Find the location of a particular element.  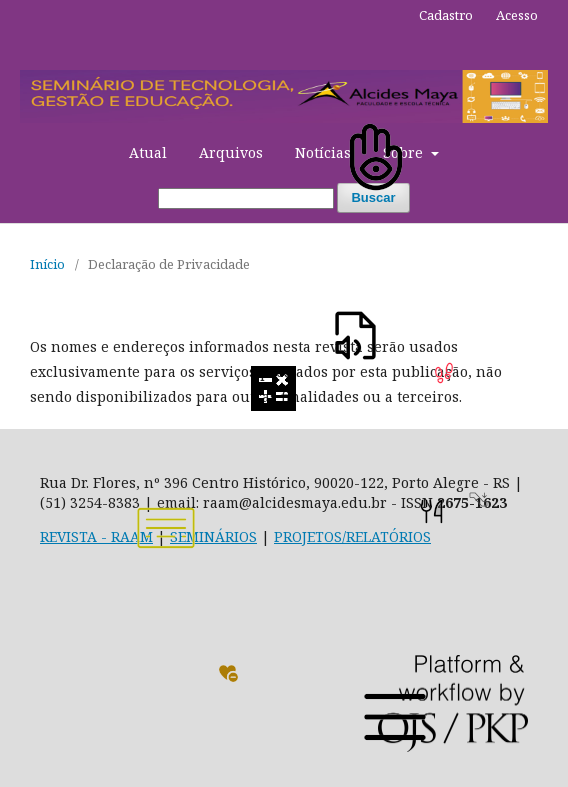

indicates escalator going down is located at coordinates (478, 499).